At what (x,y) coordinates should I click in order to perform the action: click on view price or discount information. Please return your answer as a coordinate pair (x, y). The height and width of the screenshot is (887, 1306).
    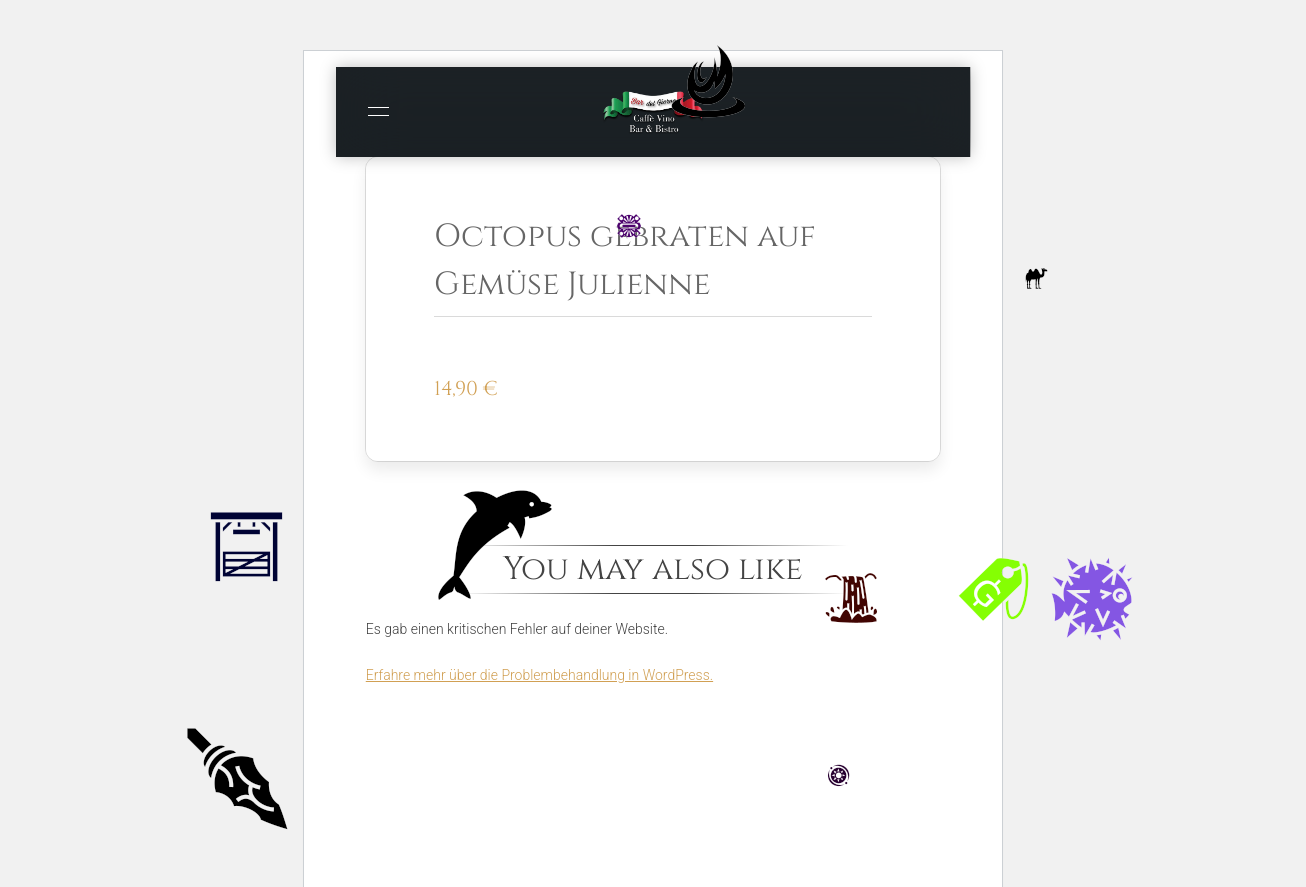
    Looking at the image, I should click on (993, 589).